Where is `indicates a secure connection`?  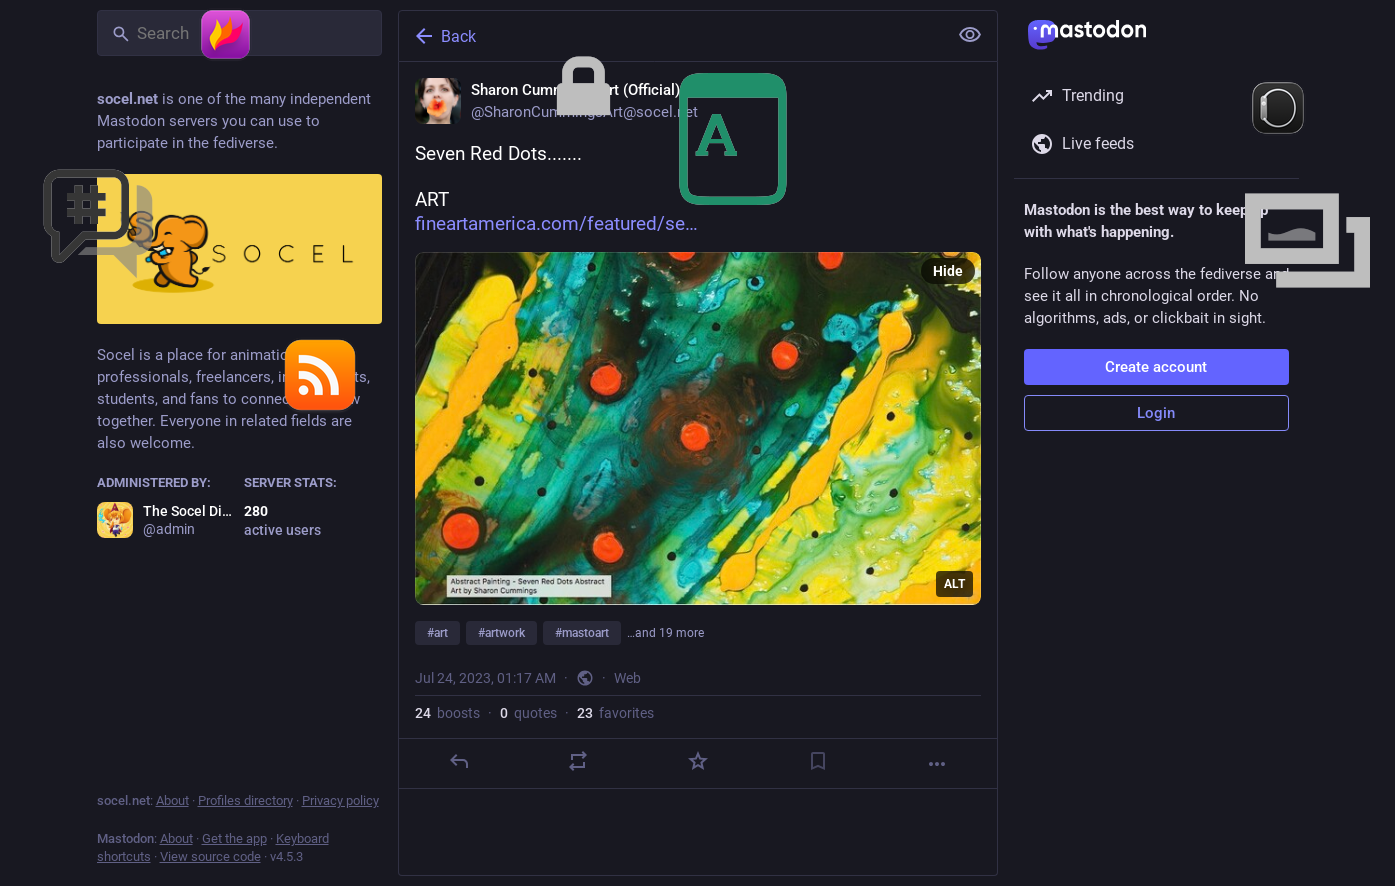 indicates a secure connection is located at coordinates (583, 88).